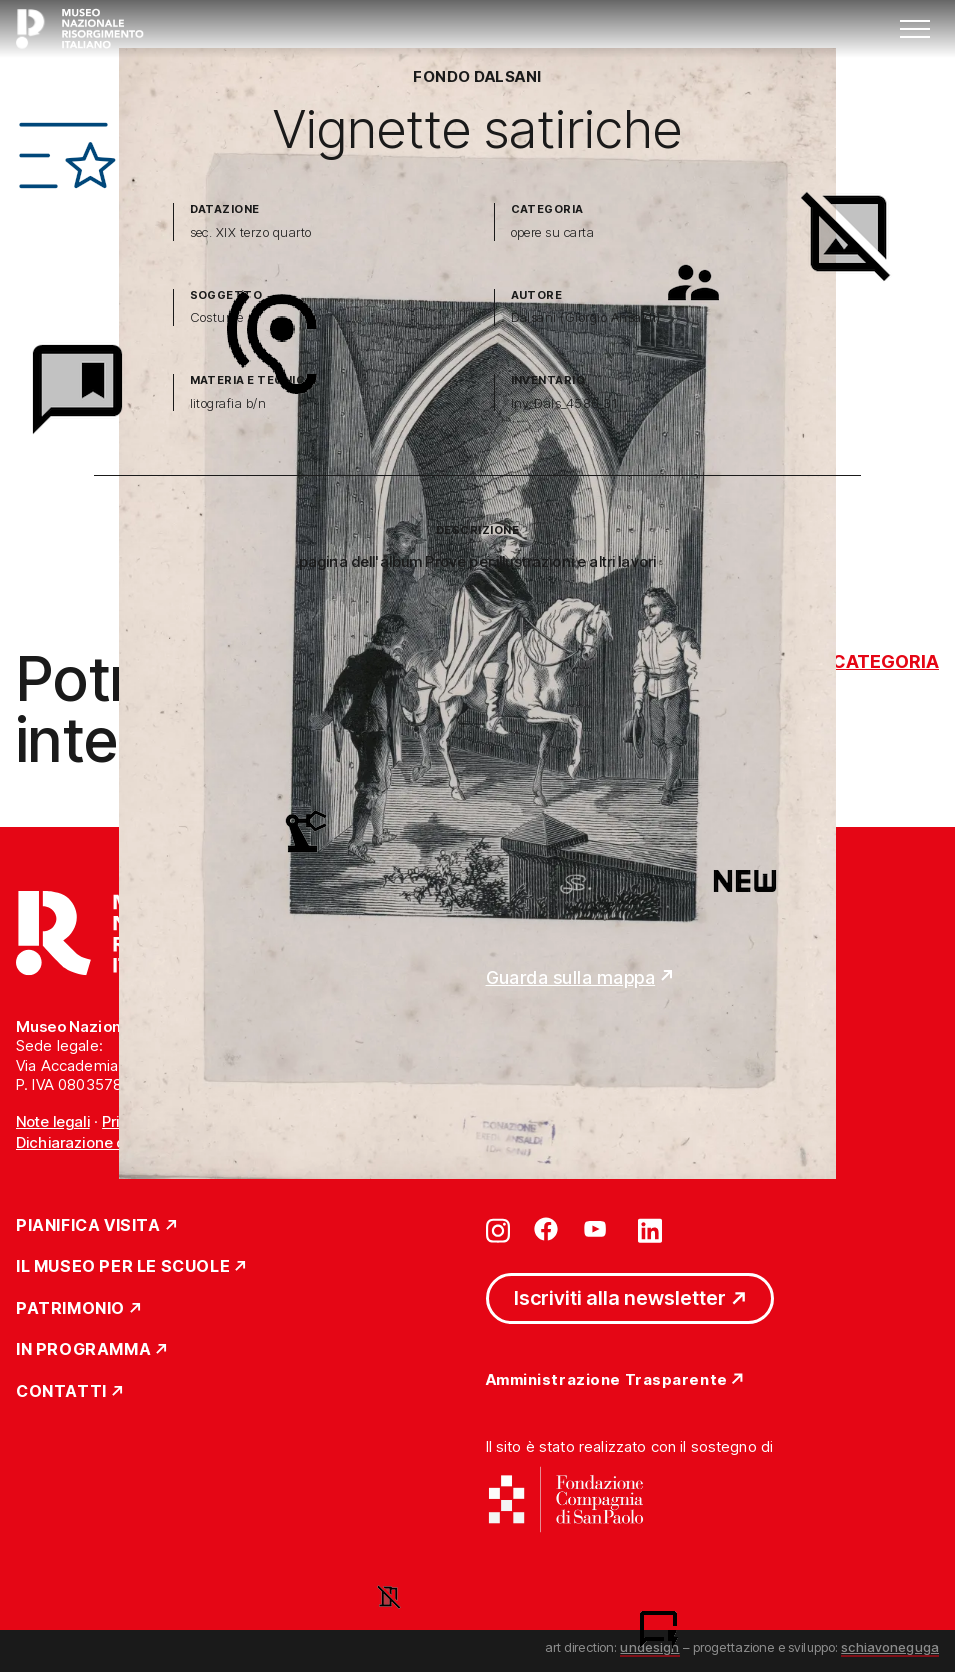  I want to click on access precision manufacturing settings, so click(306, 832).